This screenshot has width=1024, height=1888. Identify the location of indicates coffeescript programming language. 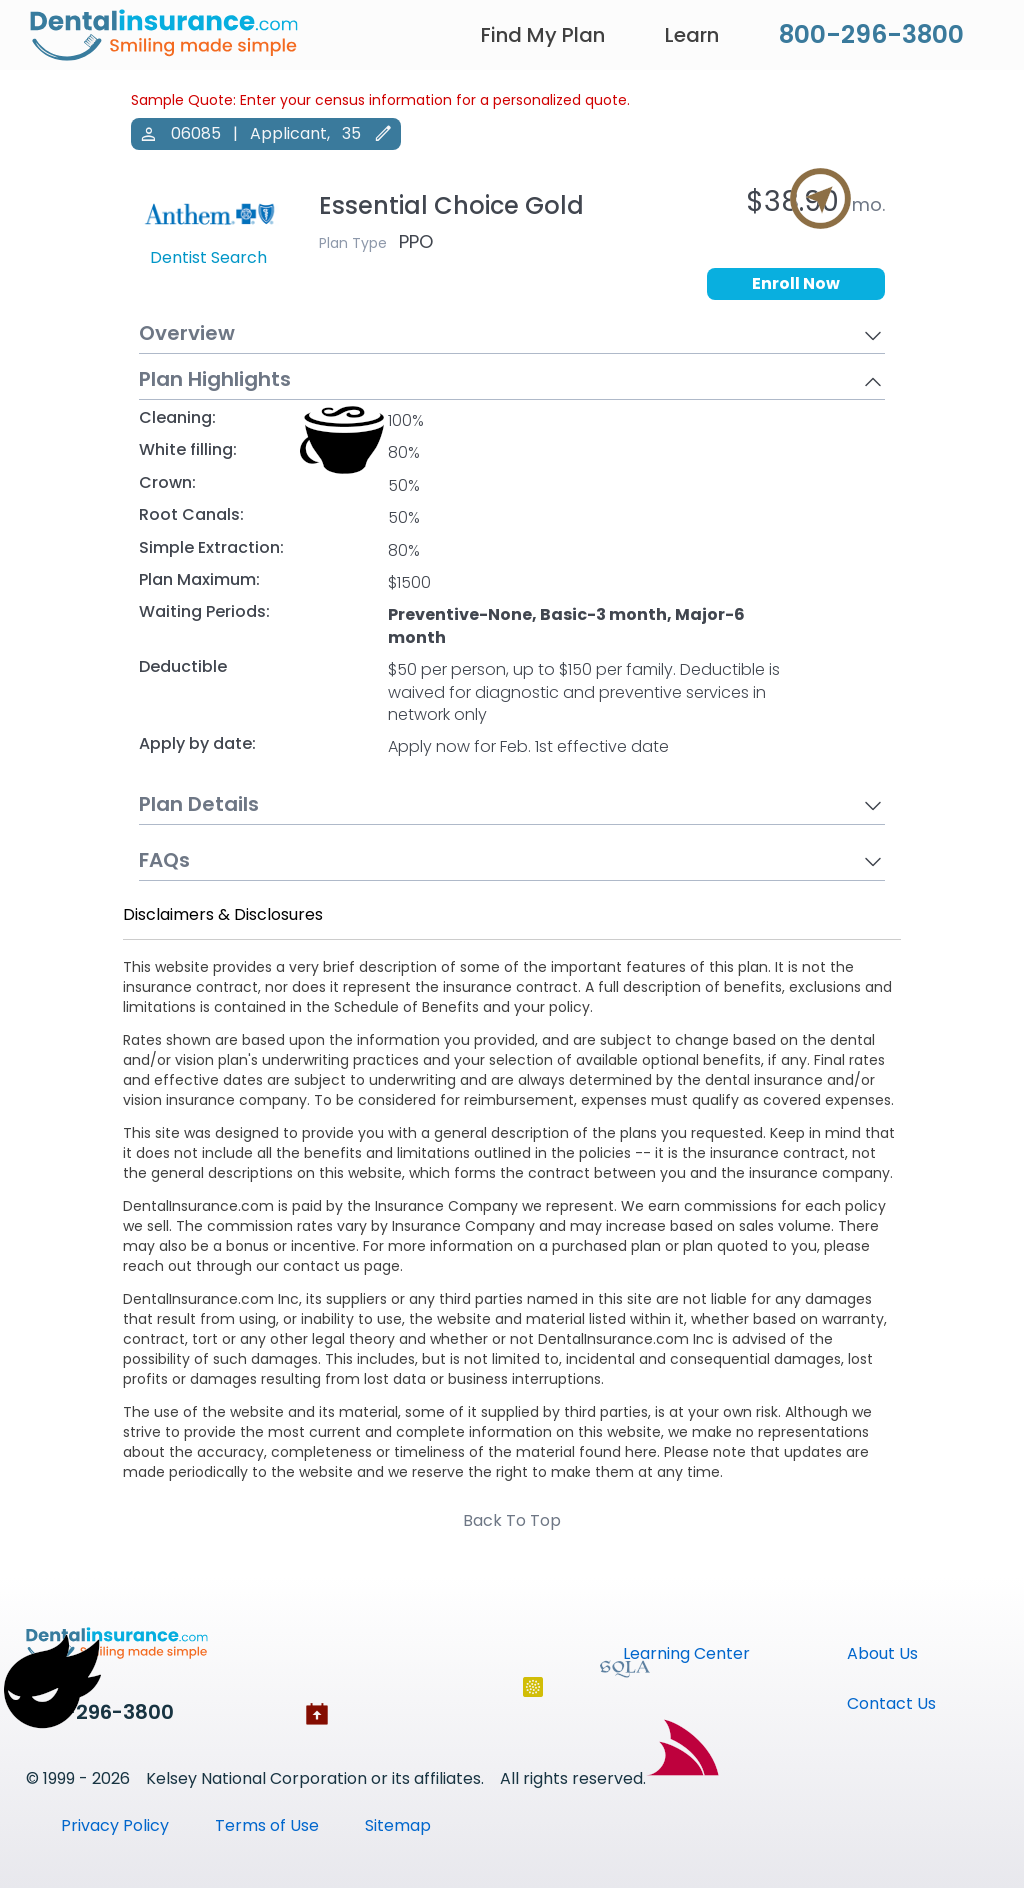
(342, 440).